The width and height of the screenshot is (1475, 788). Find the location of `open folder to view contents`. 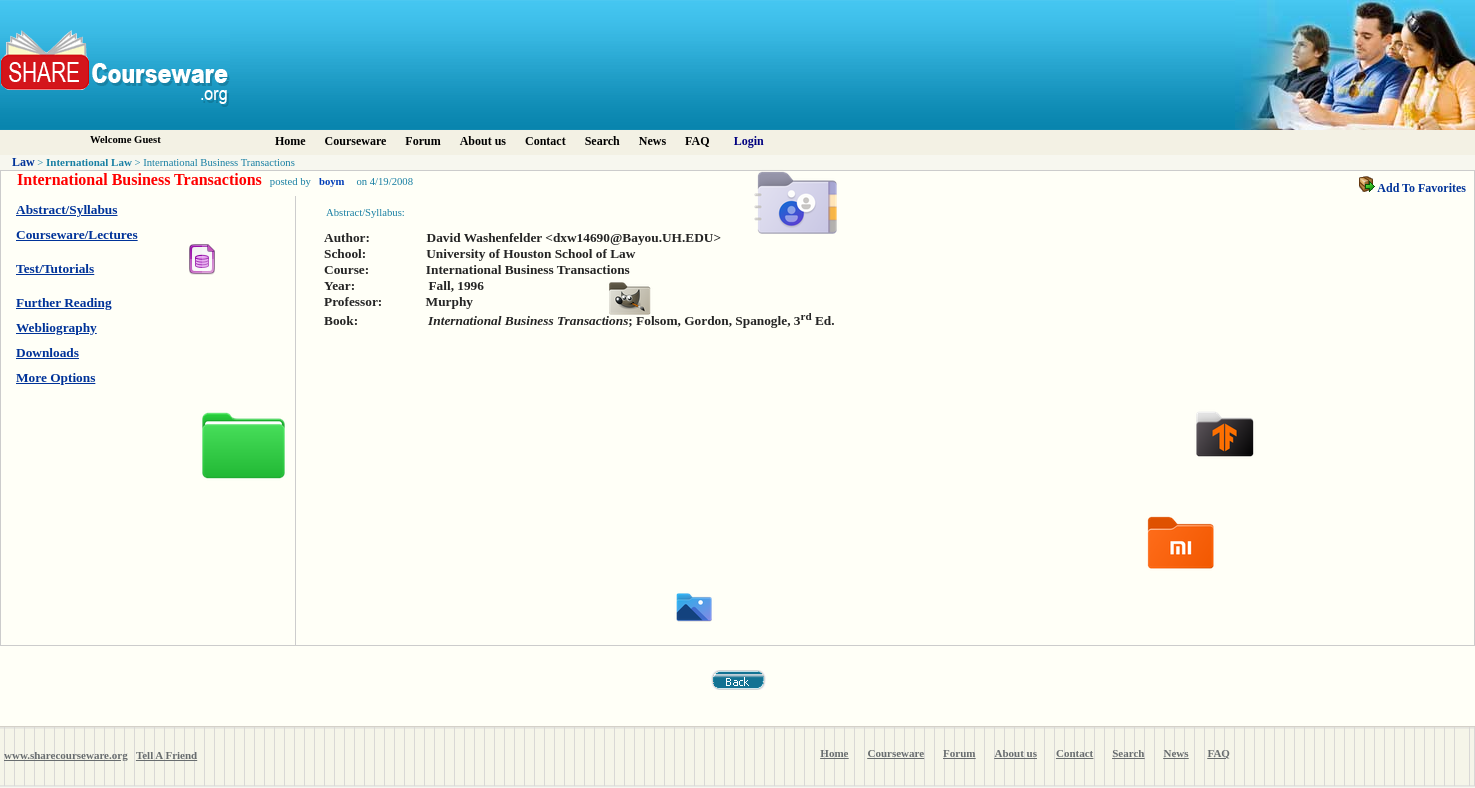

open folder to view contents is located at coordinates (243, 445).